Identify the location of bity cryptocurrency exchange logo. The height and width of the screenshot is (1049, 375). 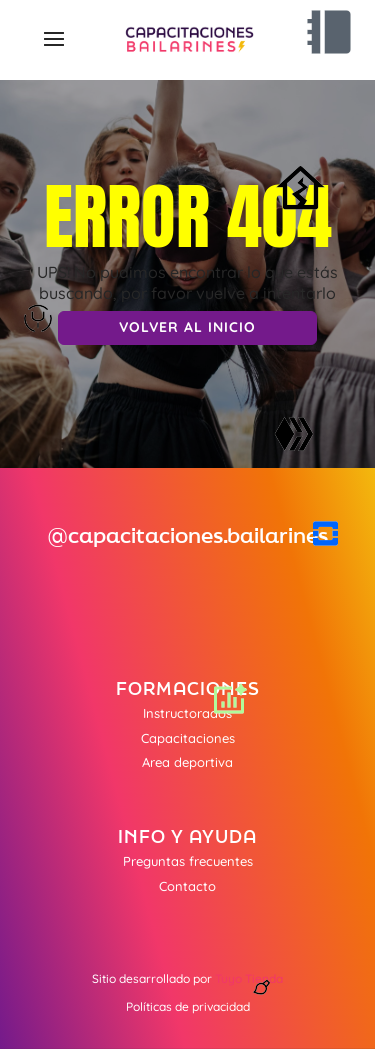
(38, 319).